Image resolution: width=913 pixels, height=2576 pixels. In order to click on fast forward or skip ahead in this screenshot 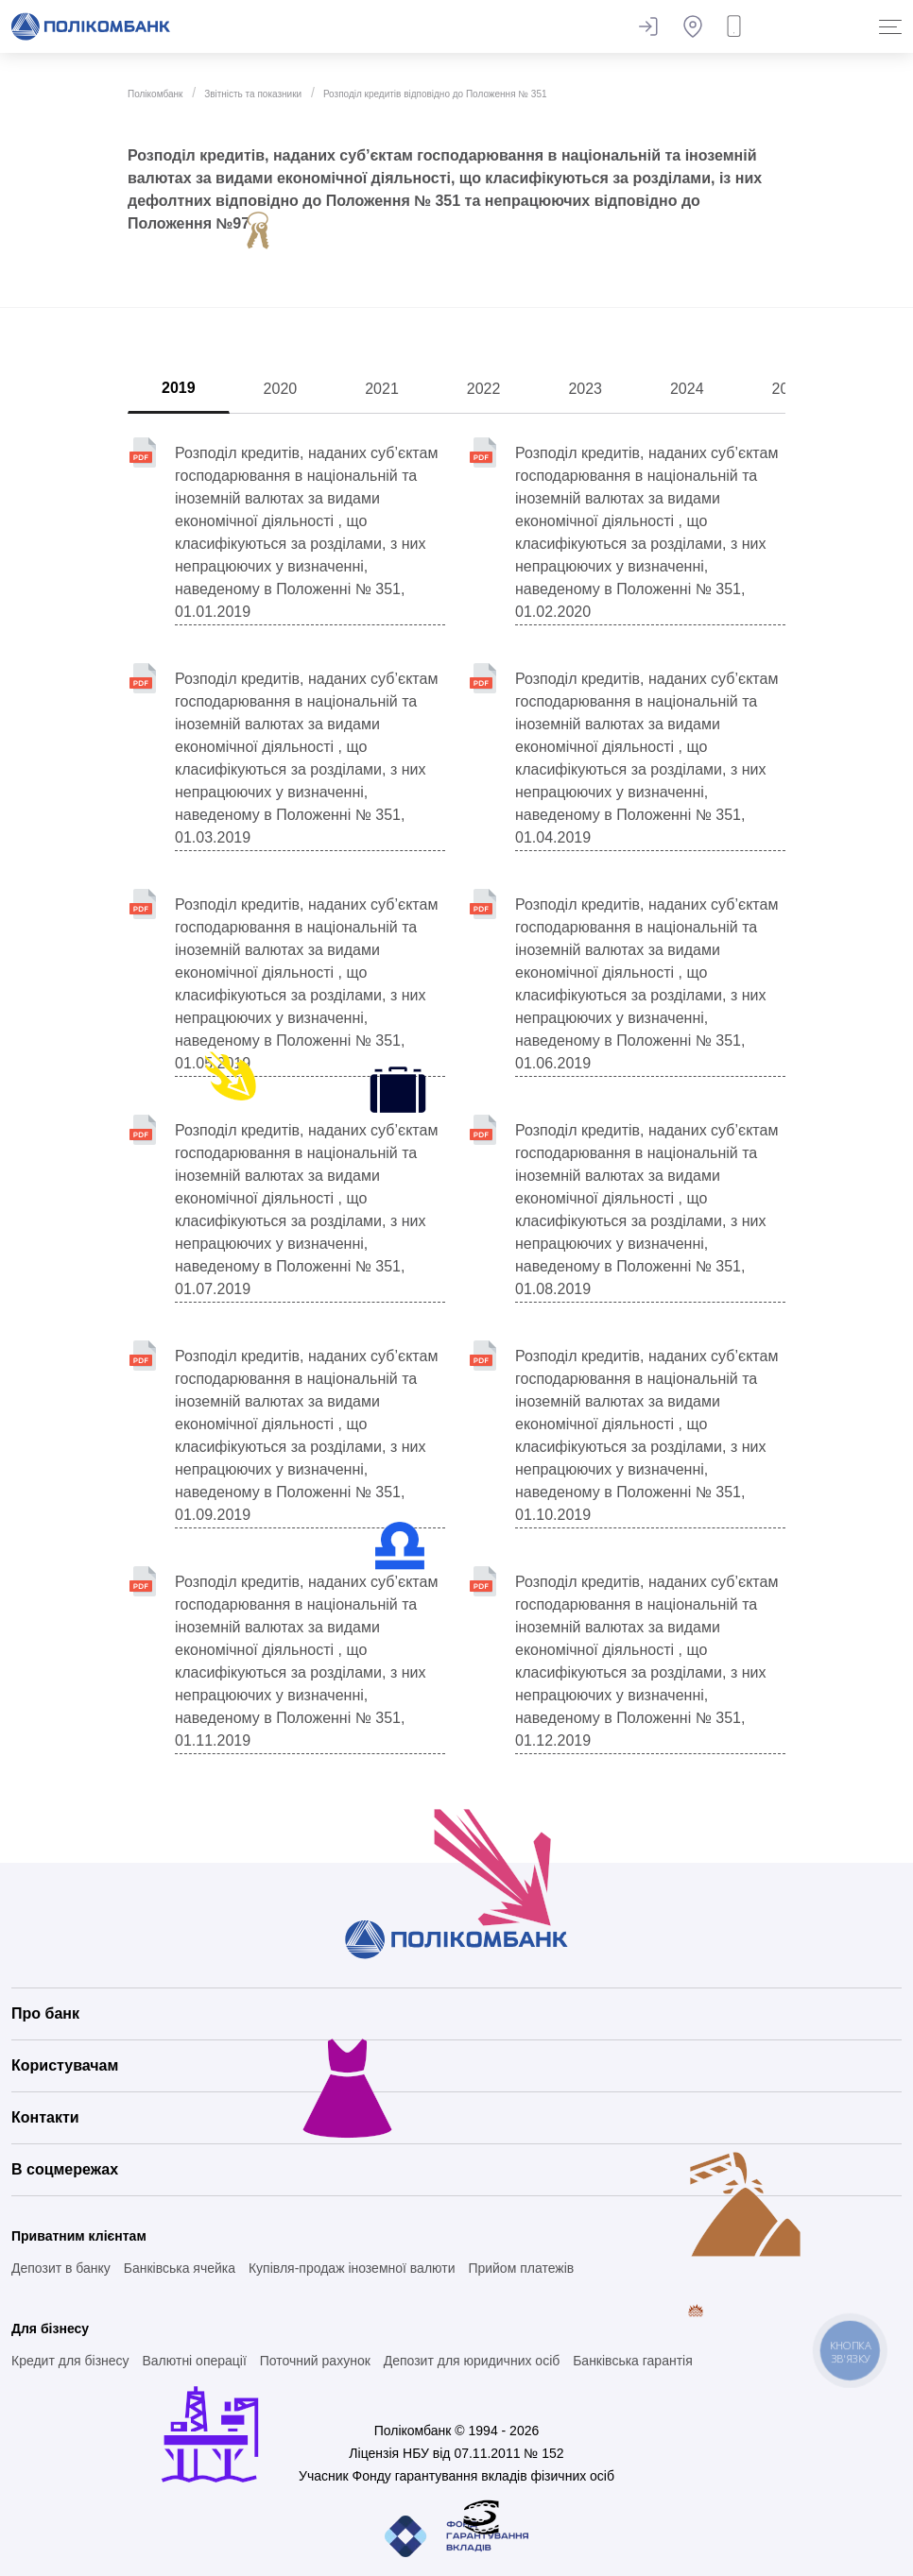, I will do `click(492, 1868)`.